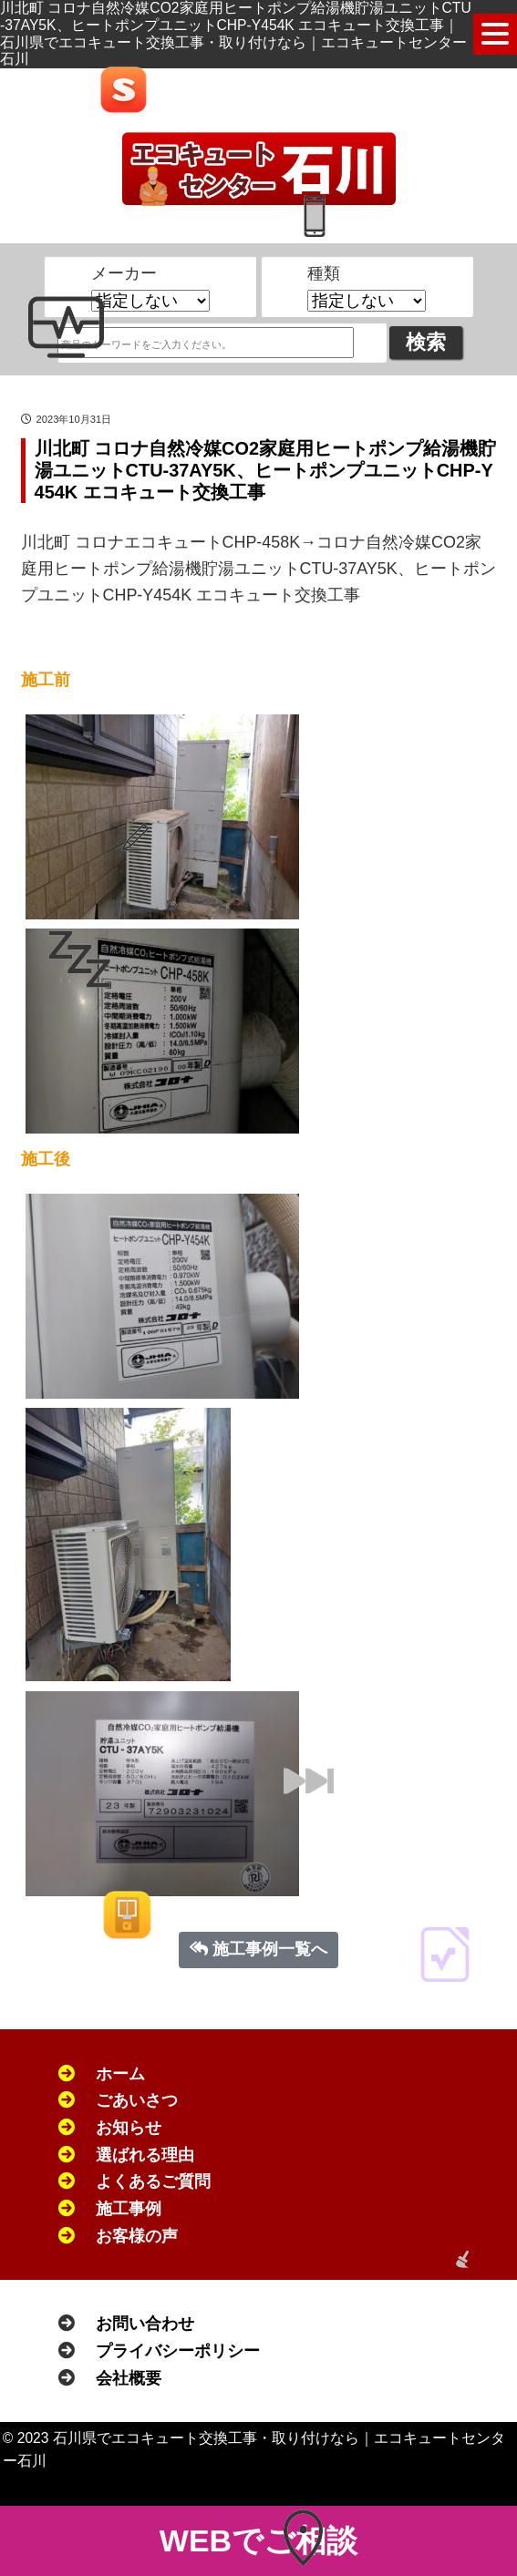 This screenshot has height=2576, width=517. Describe the element at coordinates (135, 836) in the screenshot. I see `edit app launcher settings` at that location.